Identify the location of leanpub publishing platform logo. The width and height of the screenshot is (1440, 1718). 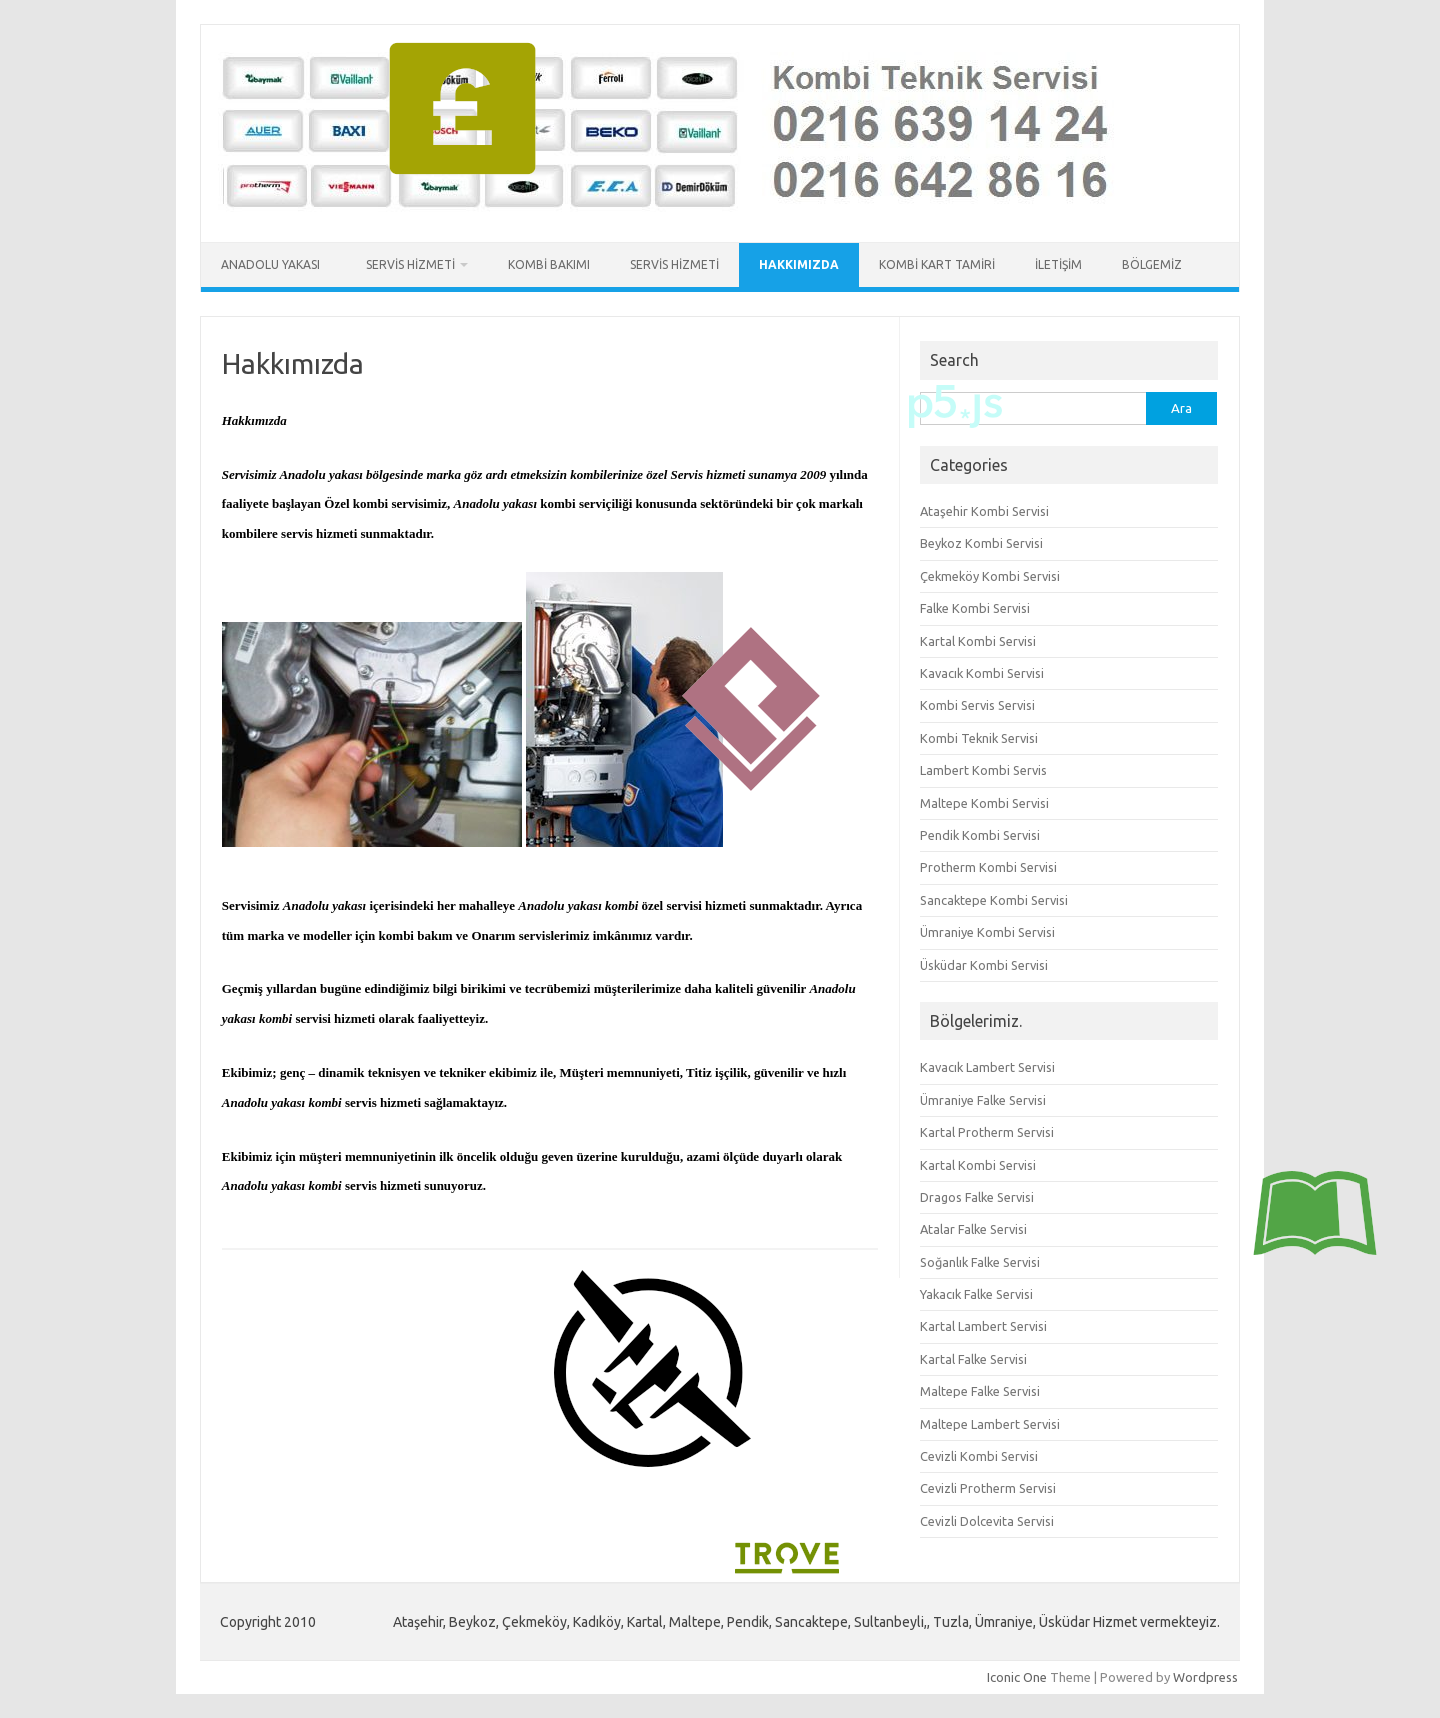
(1315, 1213).